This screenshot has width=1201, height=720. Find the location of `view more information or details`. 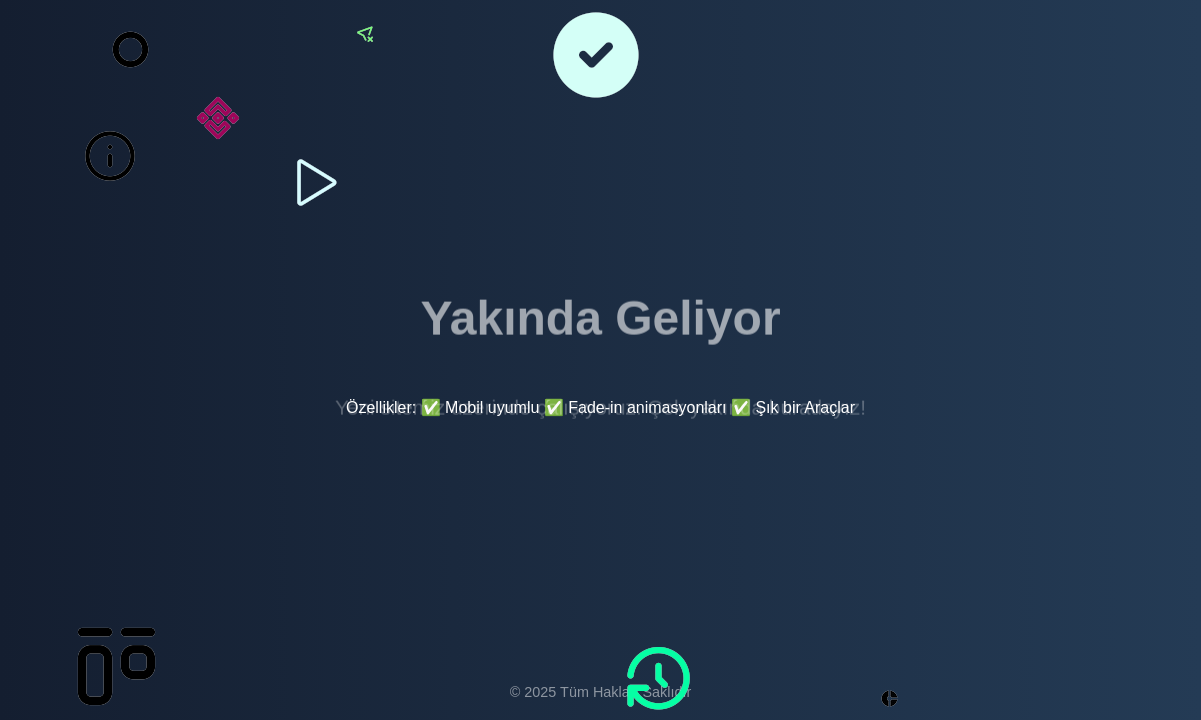

view more information or details is located at coordinates (110, 156).